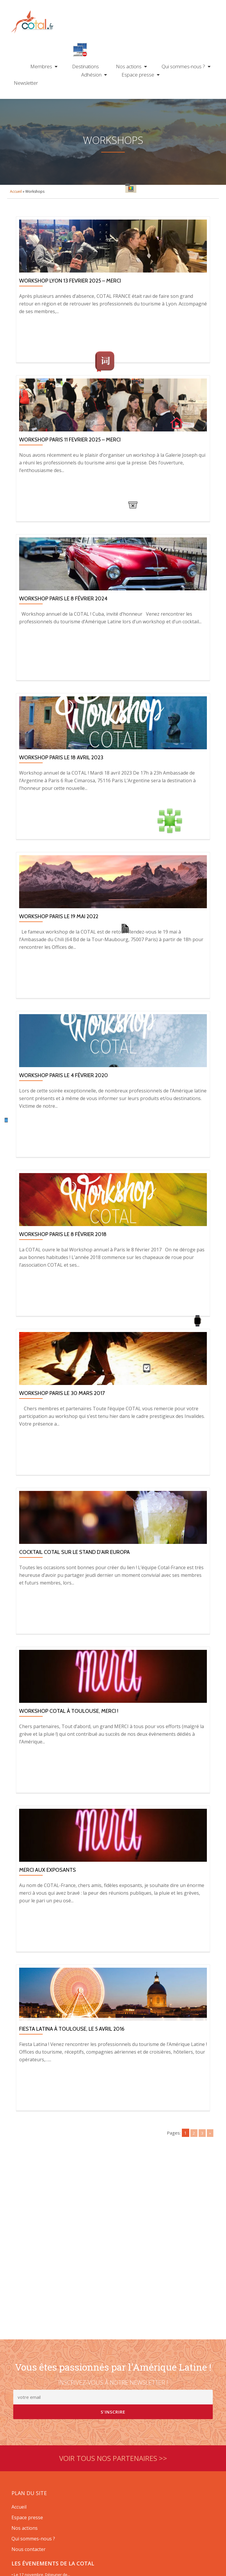 Image resolution: width=226 pixels, height=2576 pixels. Describe the element at coordinates (105, 361) in the screenshot. I see `open the dictionary app` at that location.